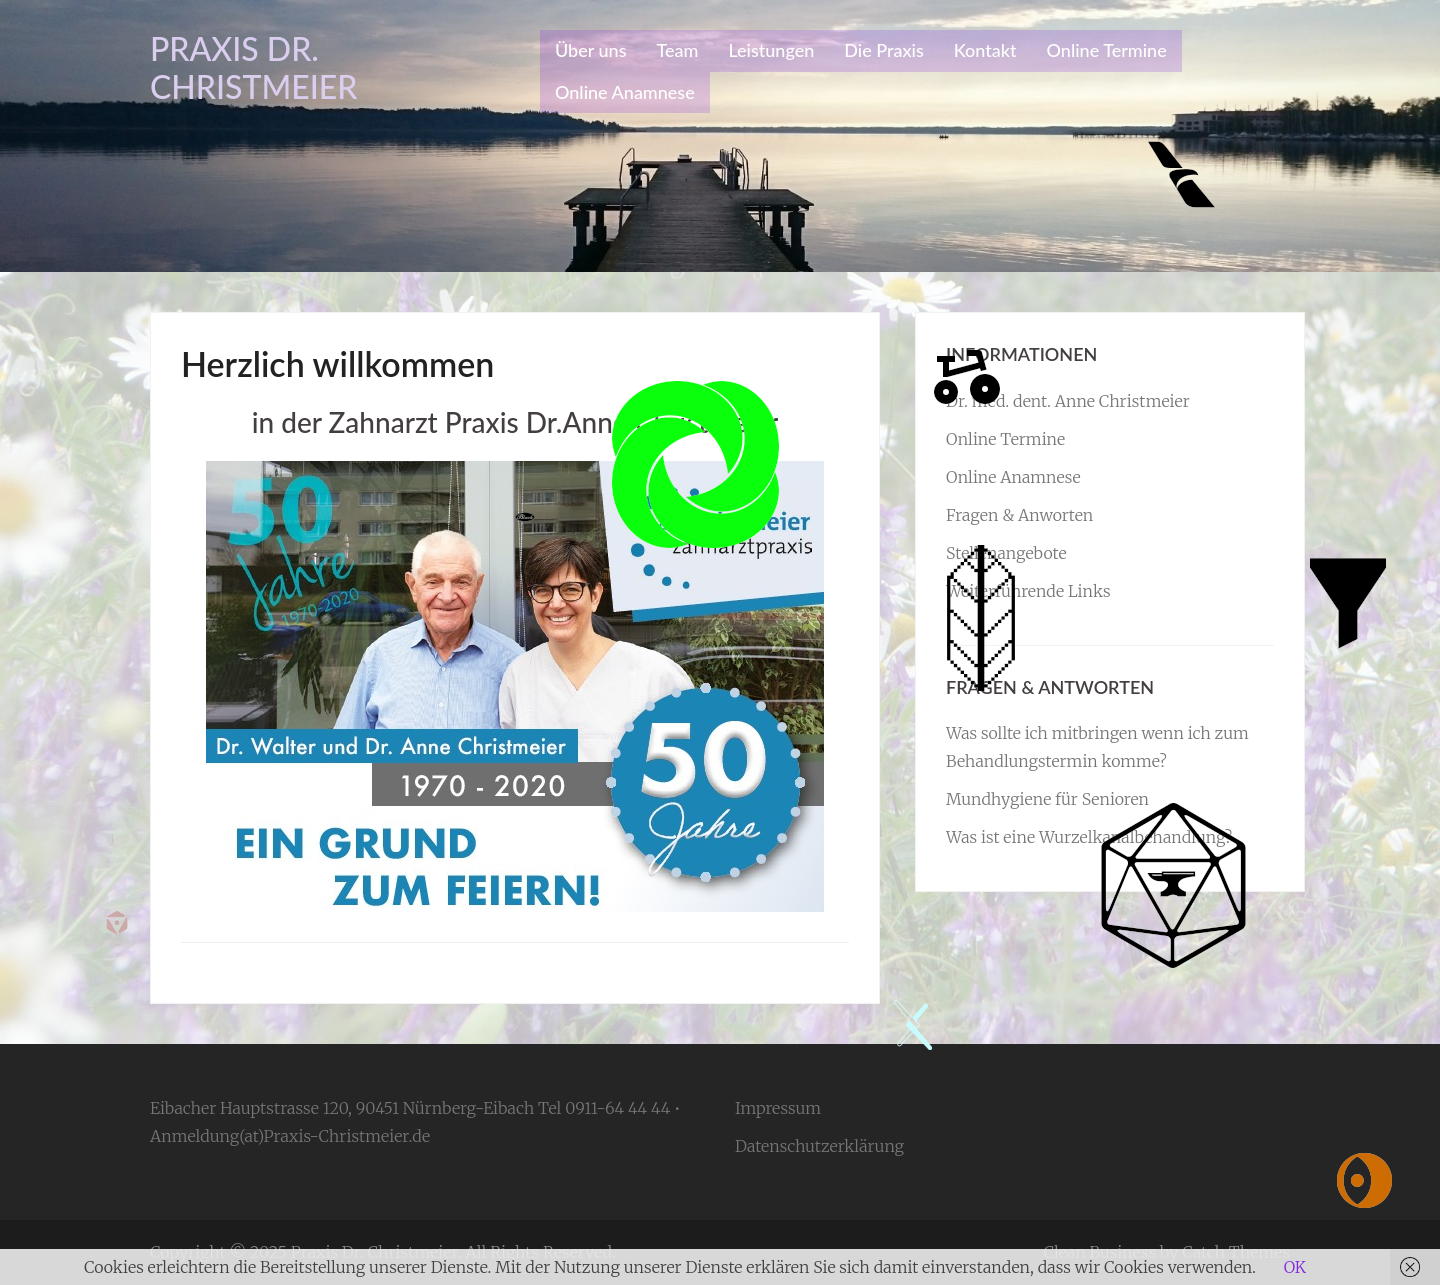 Image resolution: width=1440 pixels, height=1285 pixels. I want to click on folium mapping library logo, so click(981, 618).